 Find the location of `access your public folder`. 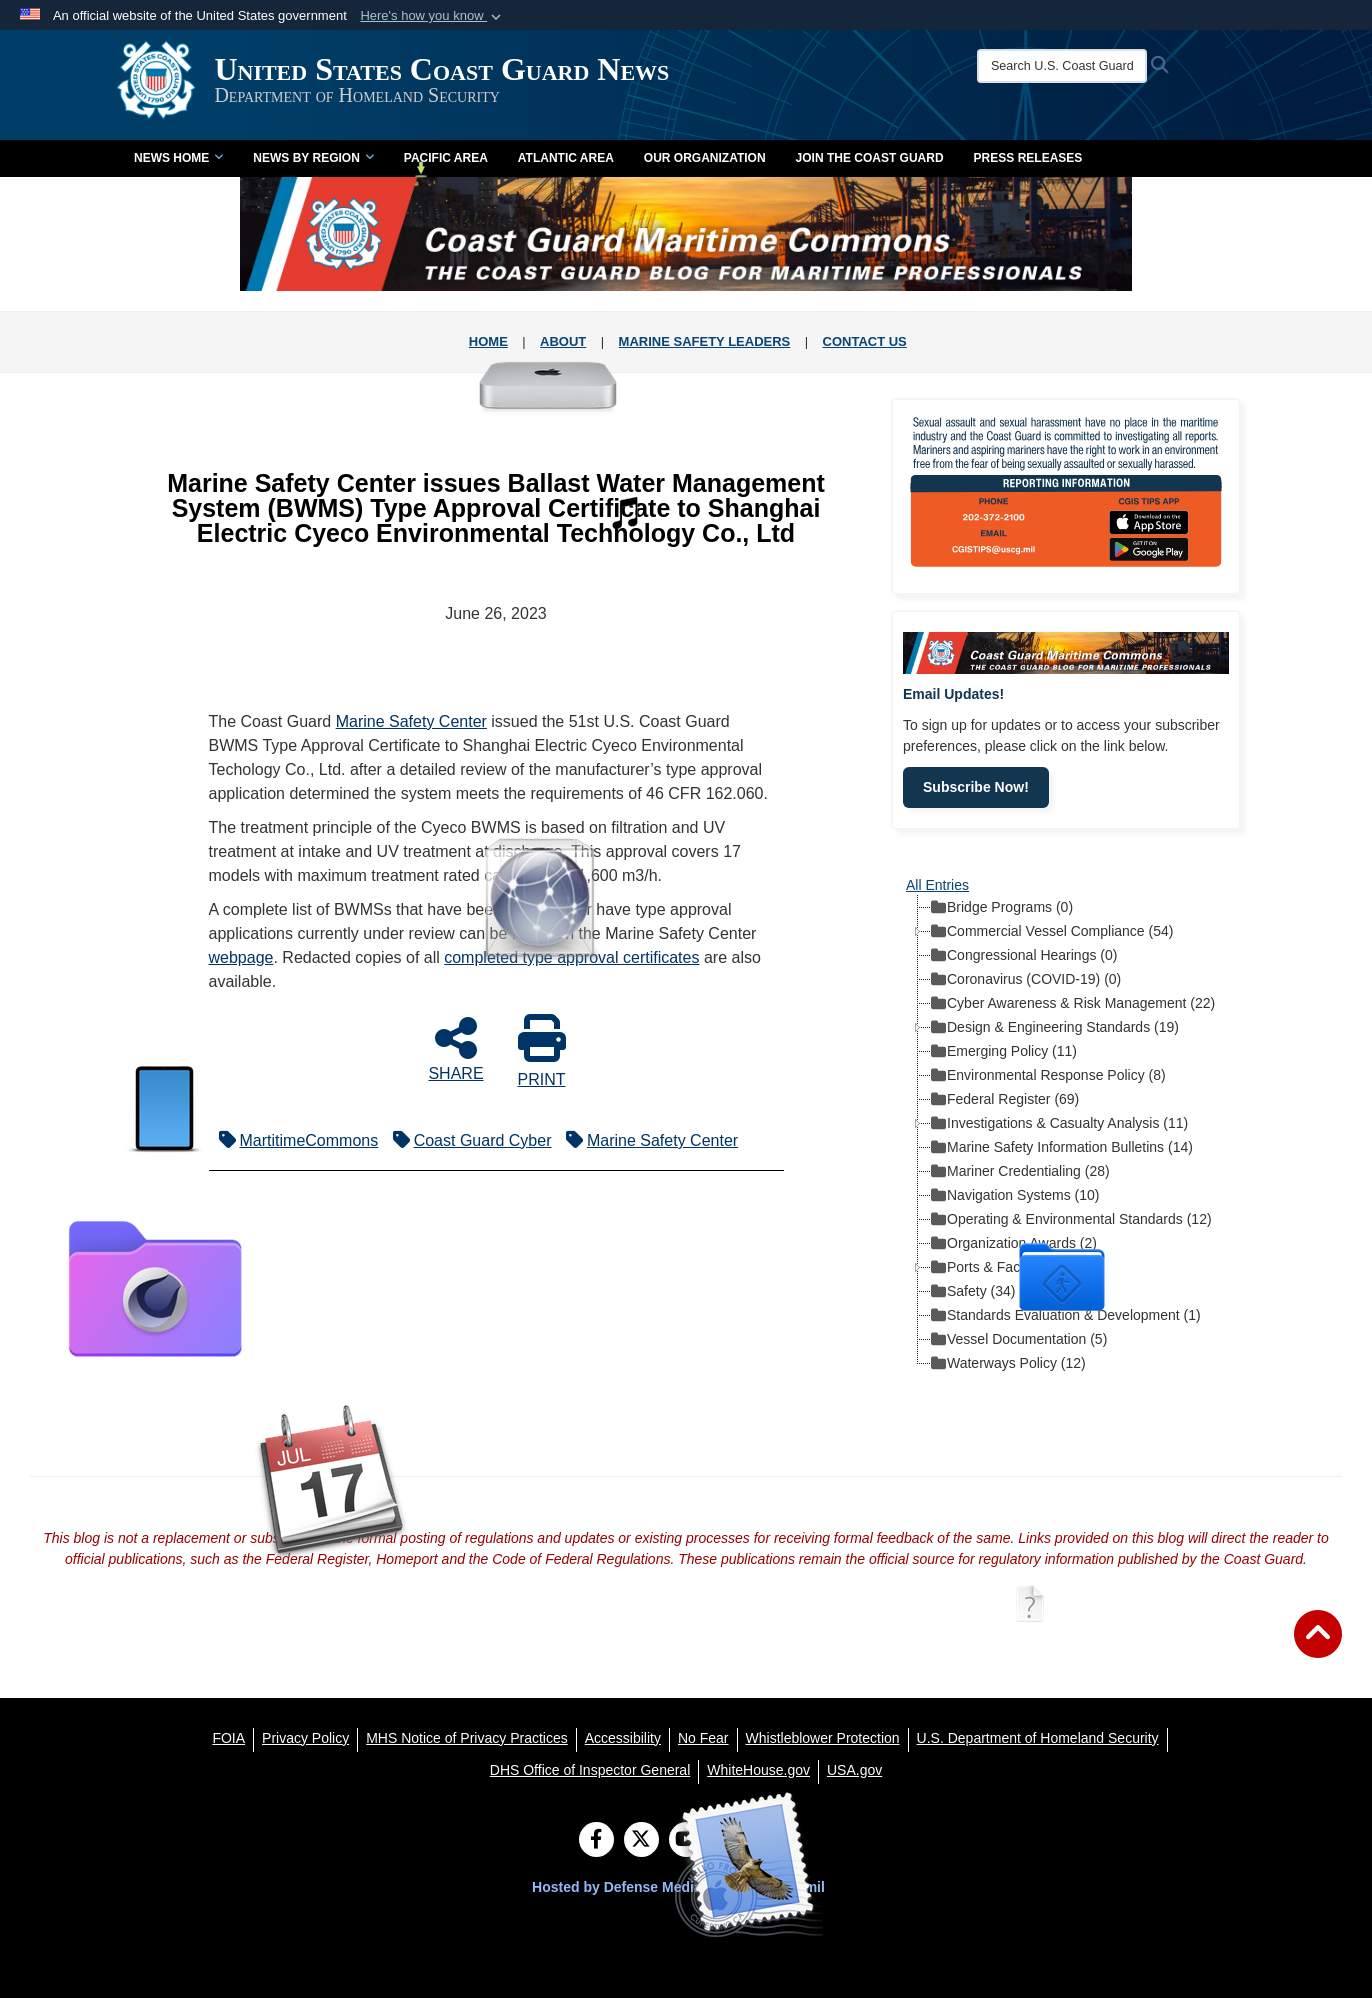

access your public folder is located at coordinates (1062, 1277).